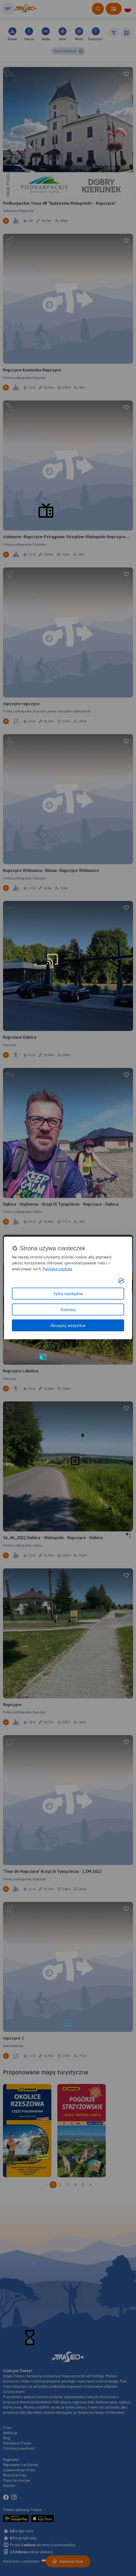  Describe the element at coordinates (34, 2263) in the screenshot. I see `scroll down or view content below` at that location.